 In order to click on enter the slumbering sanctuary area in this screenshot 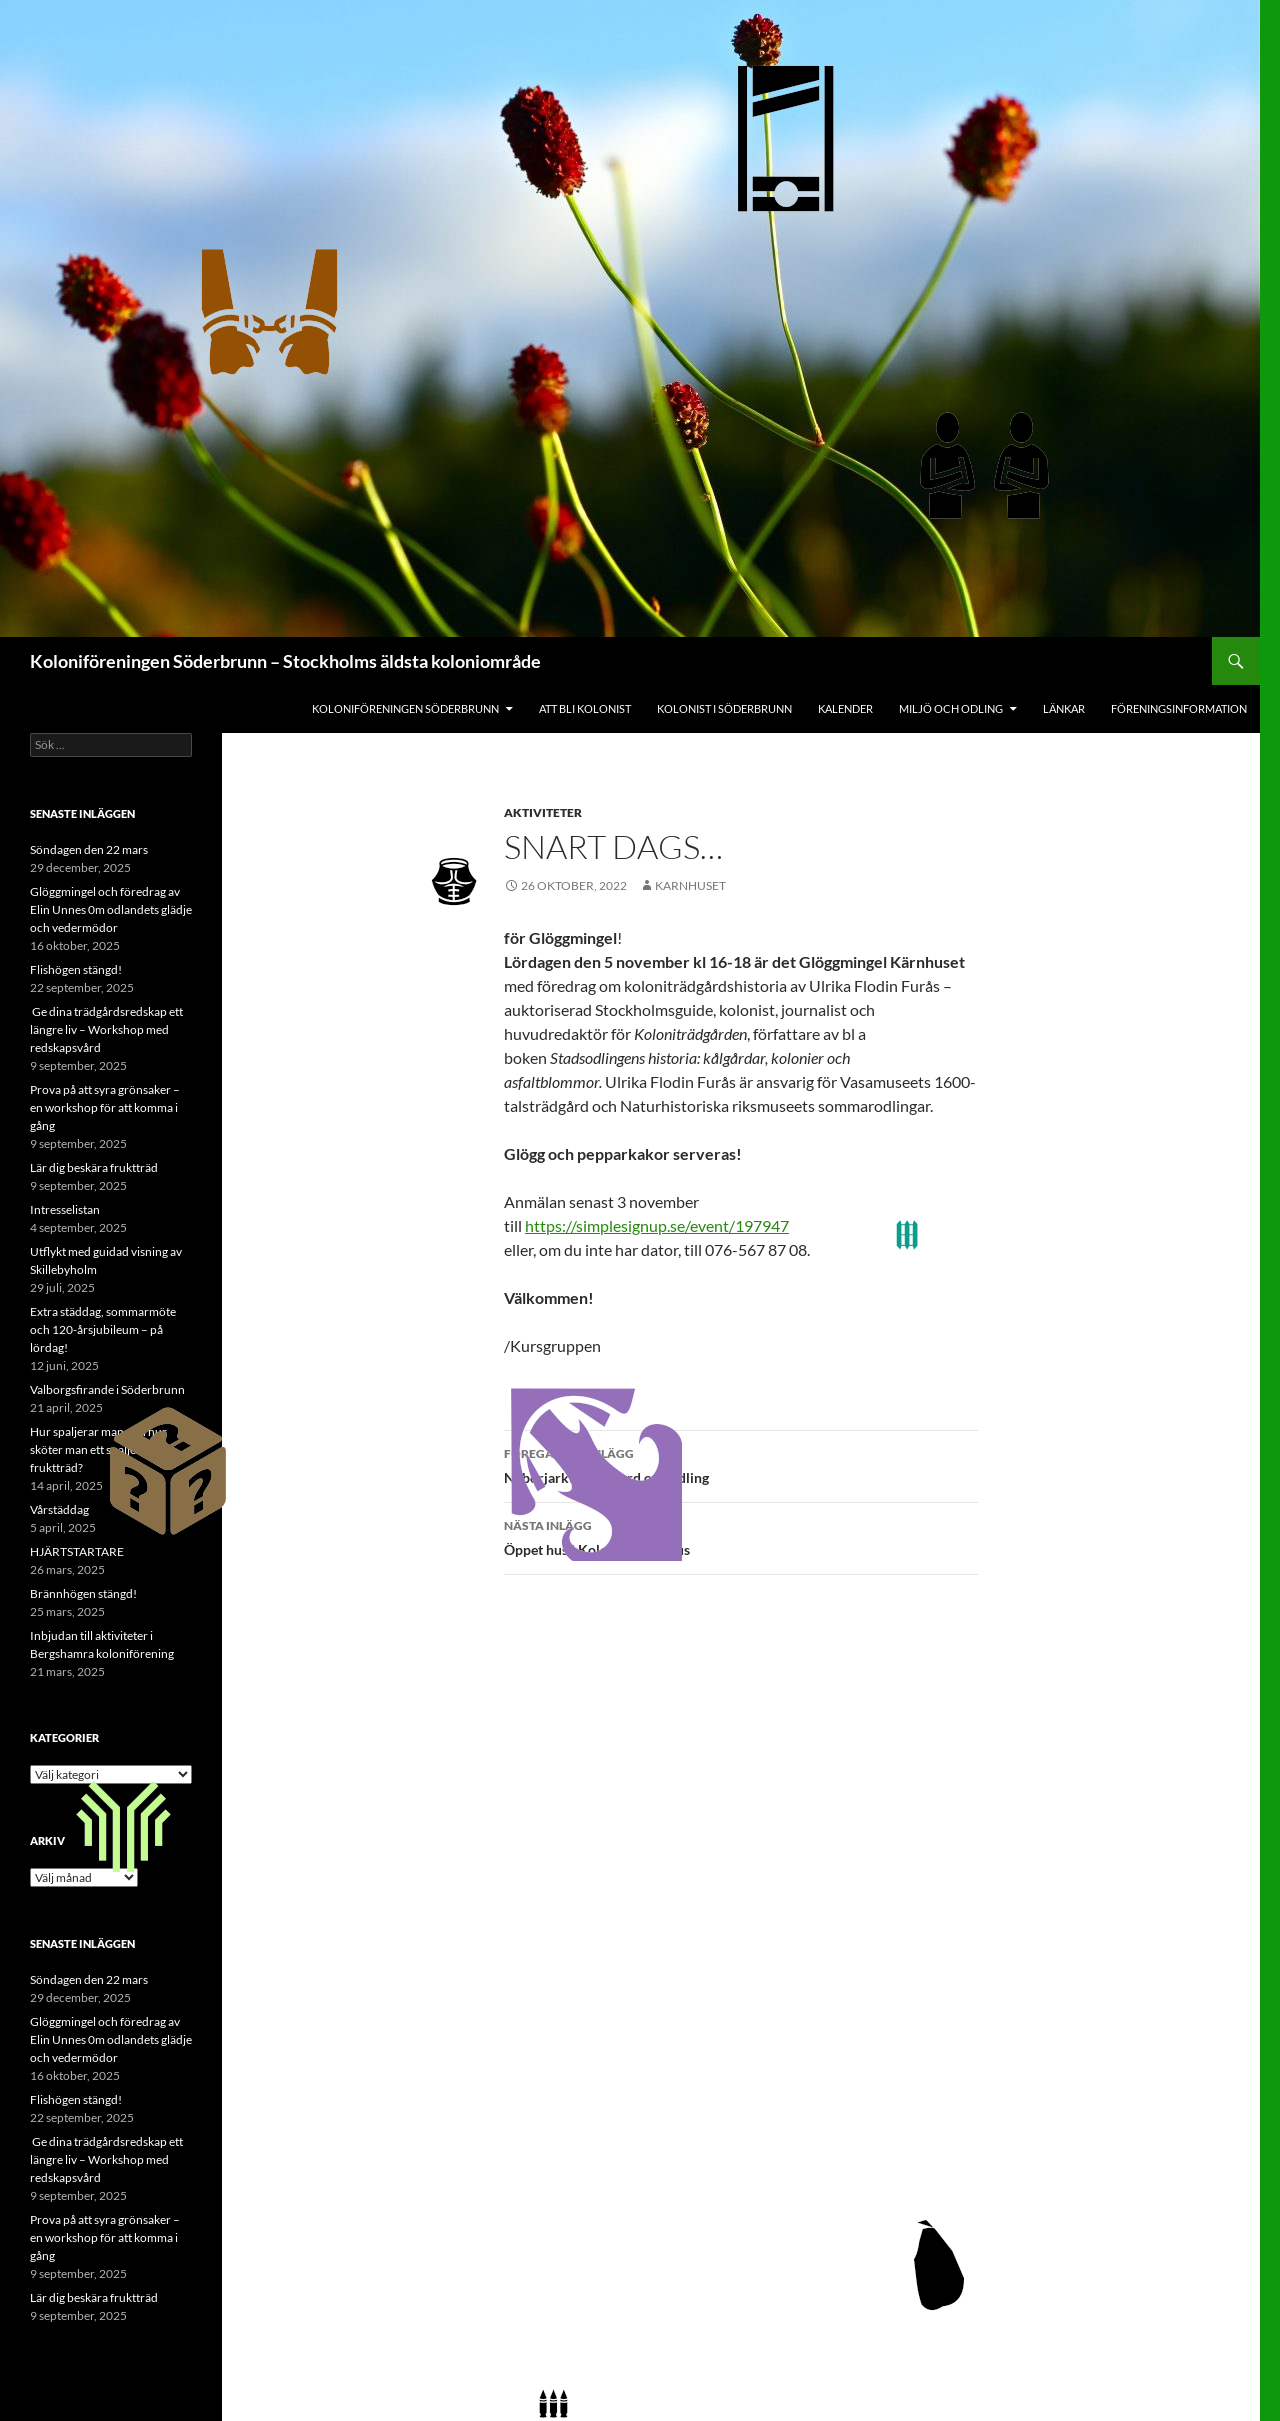, I will do `click(123, 1826)`.